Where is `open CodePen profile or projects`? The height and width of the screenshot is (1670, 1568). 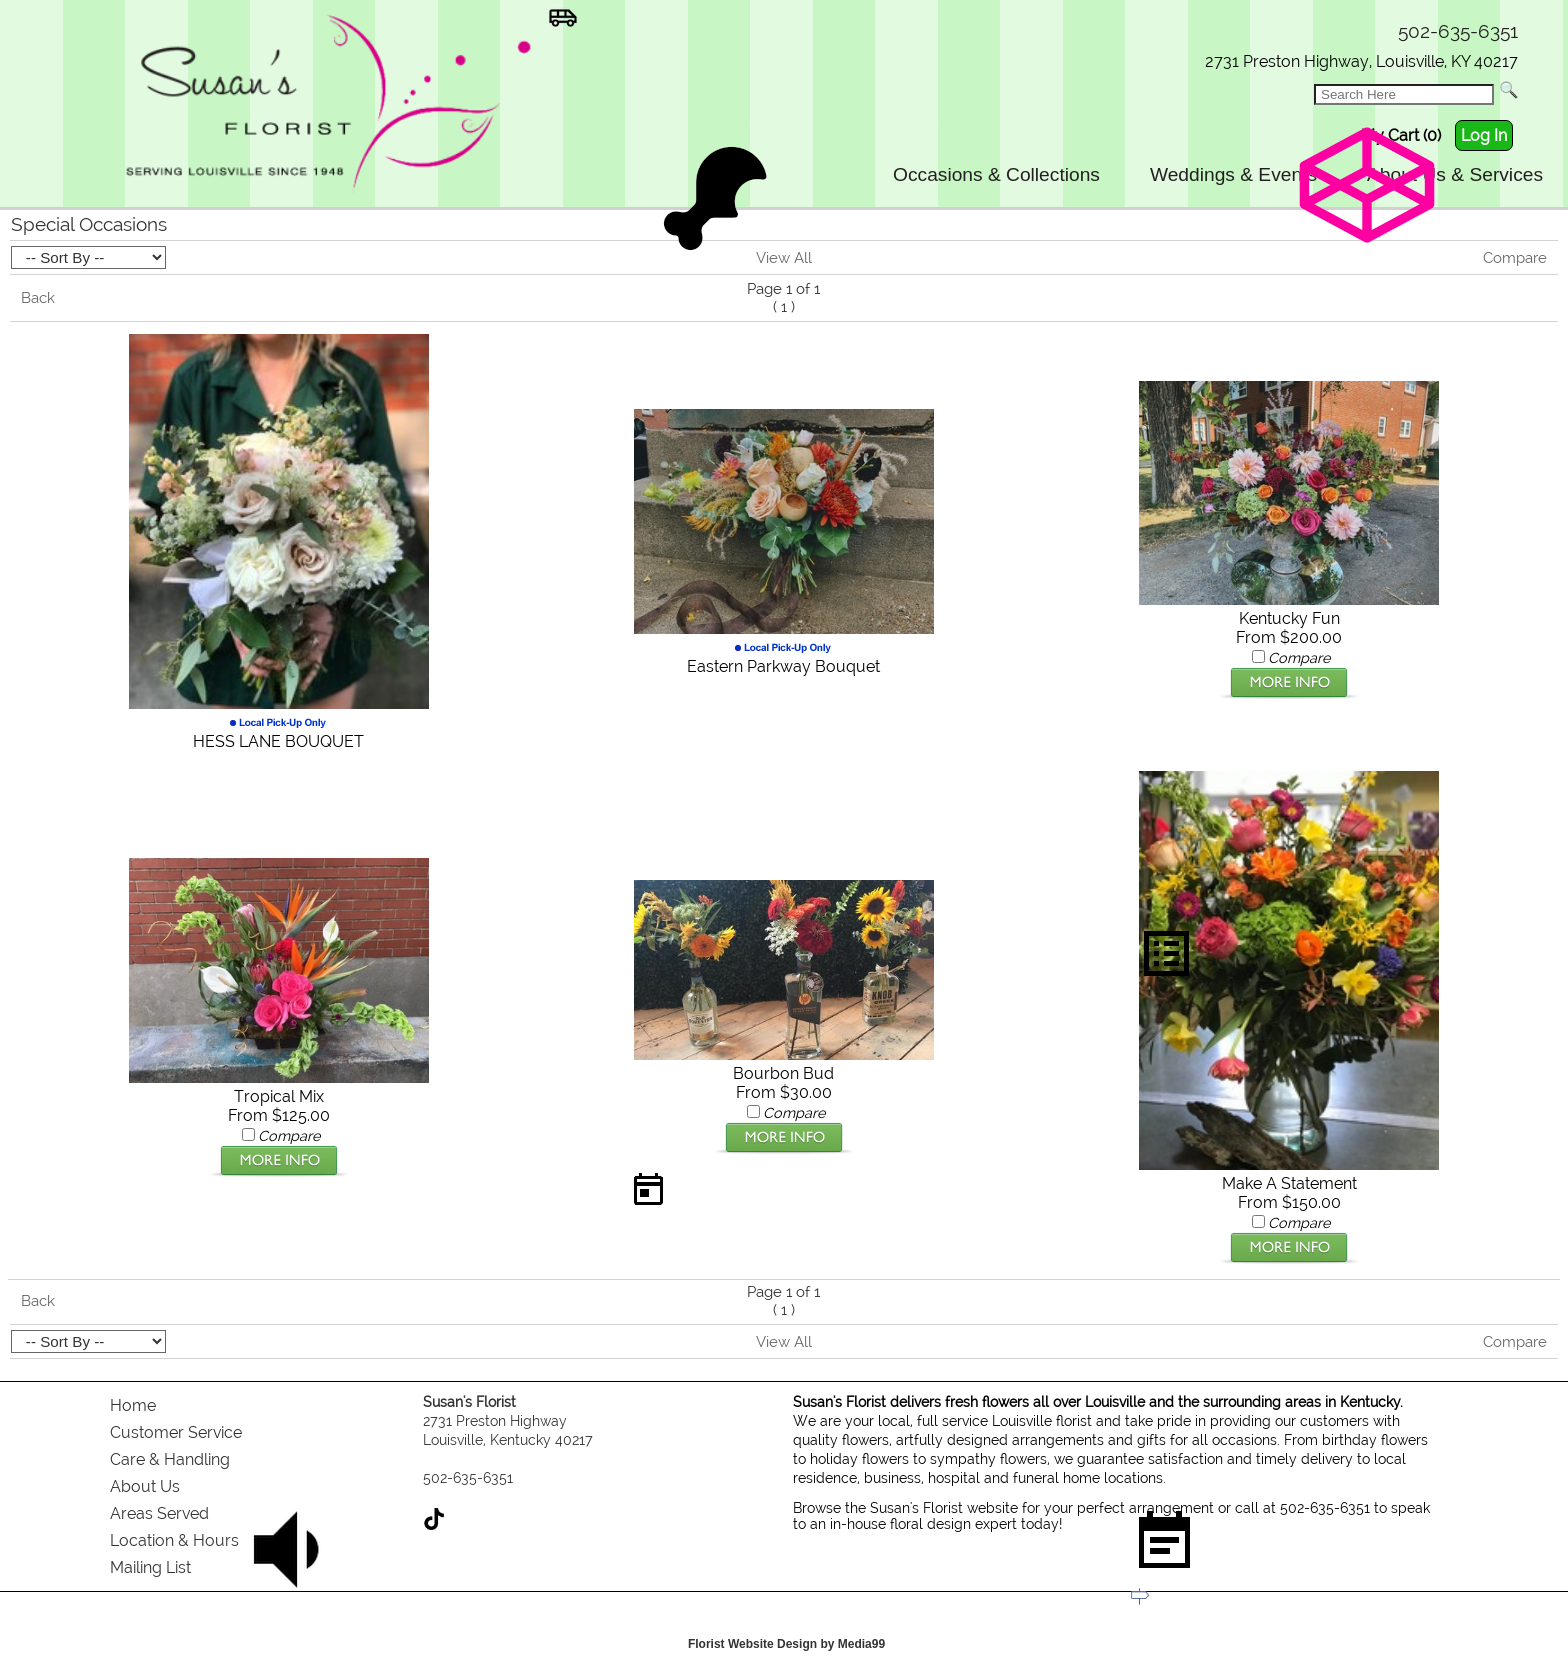
open CodePen profile or projects is located at coordinates (1367, 185).